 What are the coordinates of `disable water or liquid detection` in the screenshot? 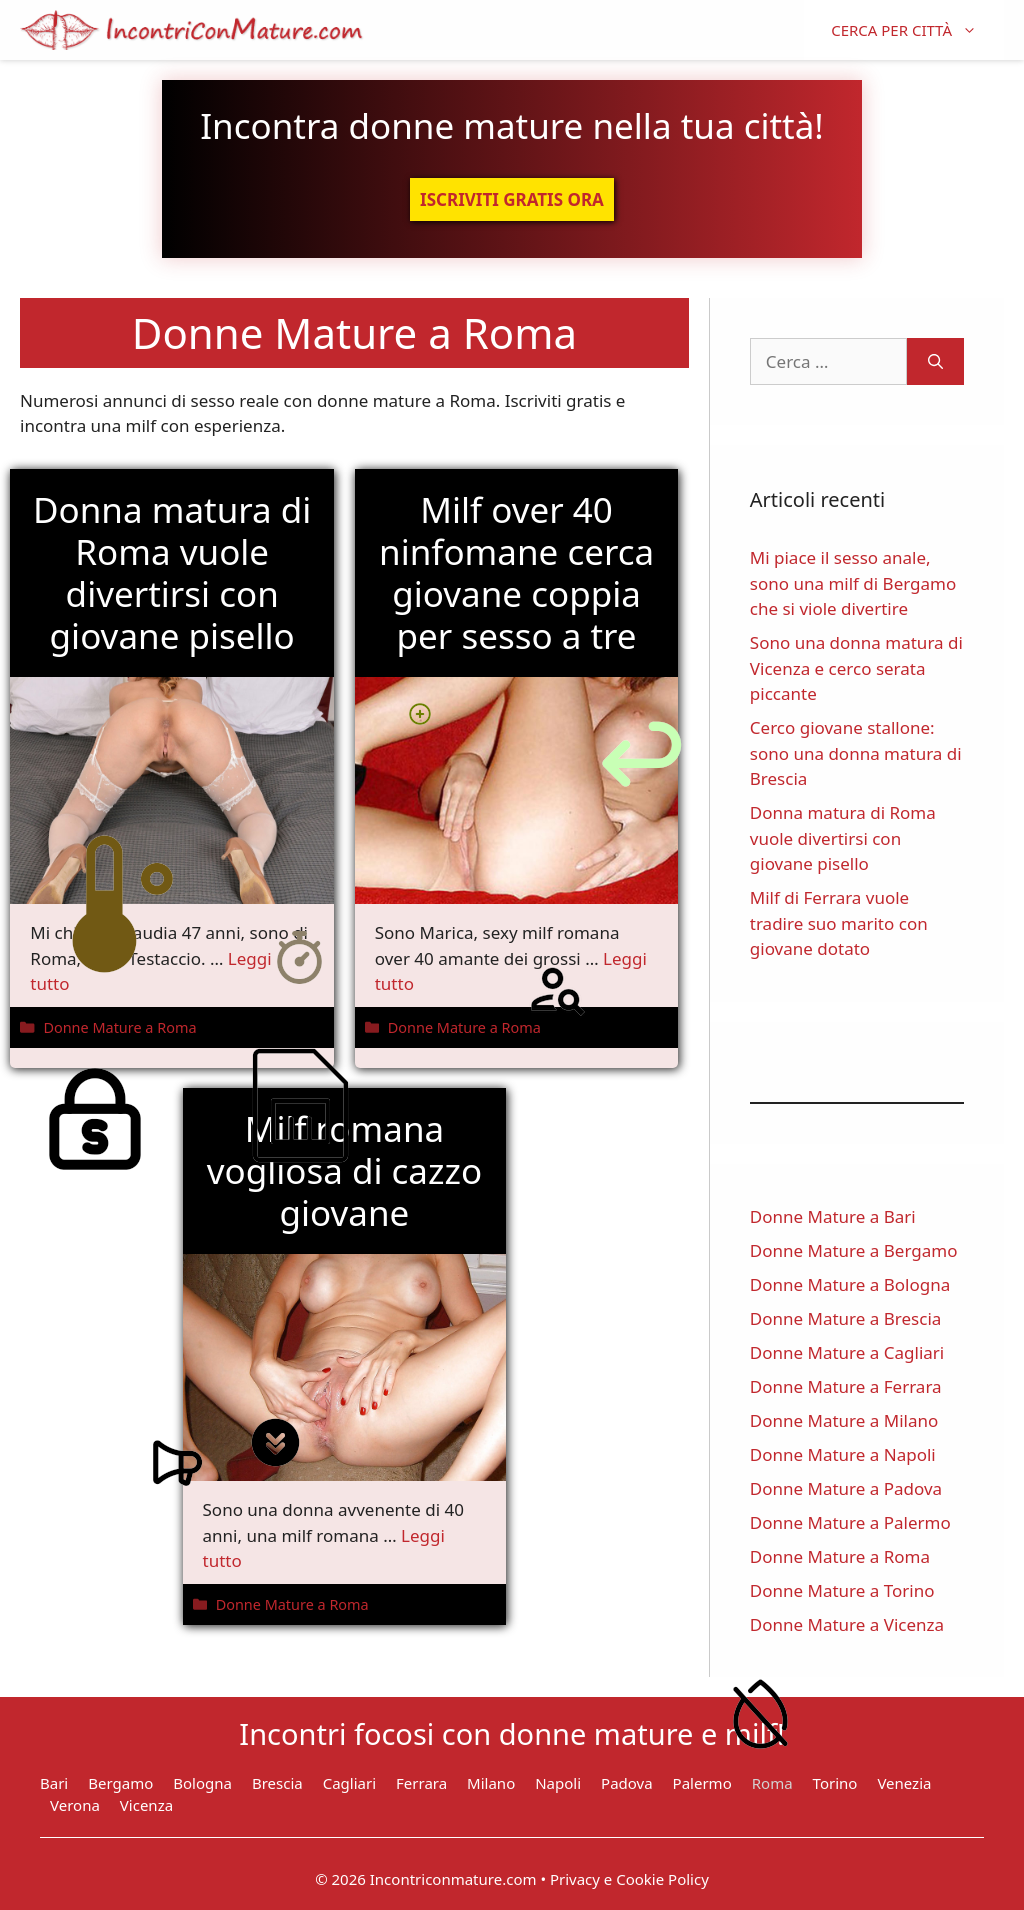 It's located at (760, 1716).